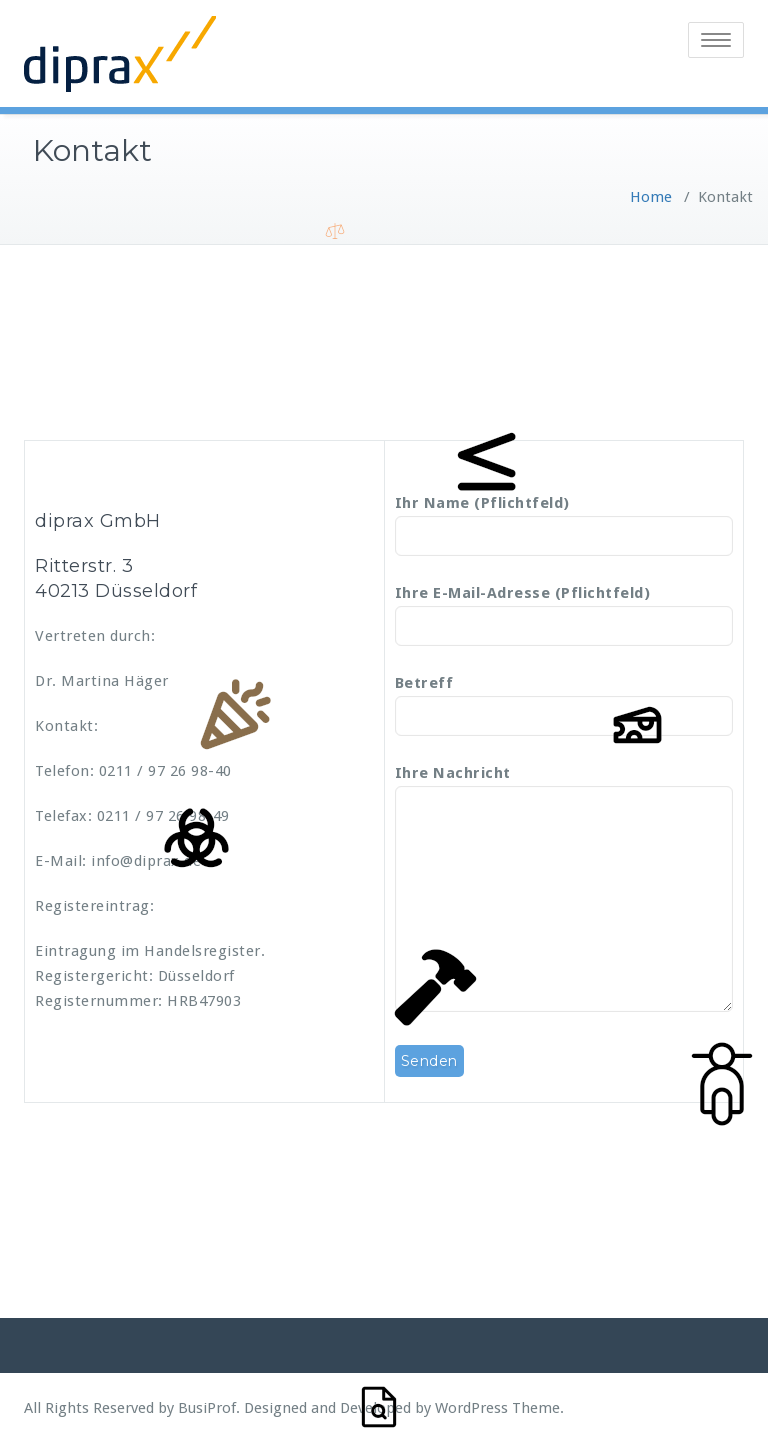 The image size is (768, 1444). Describe the element at coordinates (435, 987) in the screenshot. I see `access build or developer tools` at that location.